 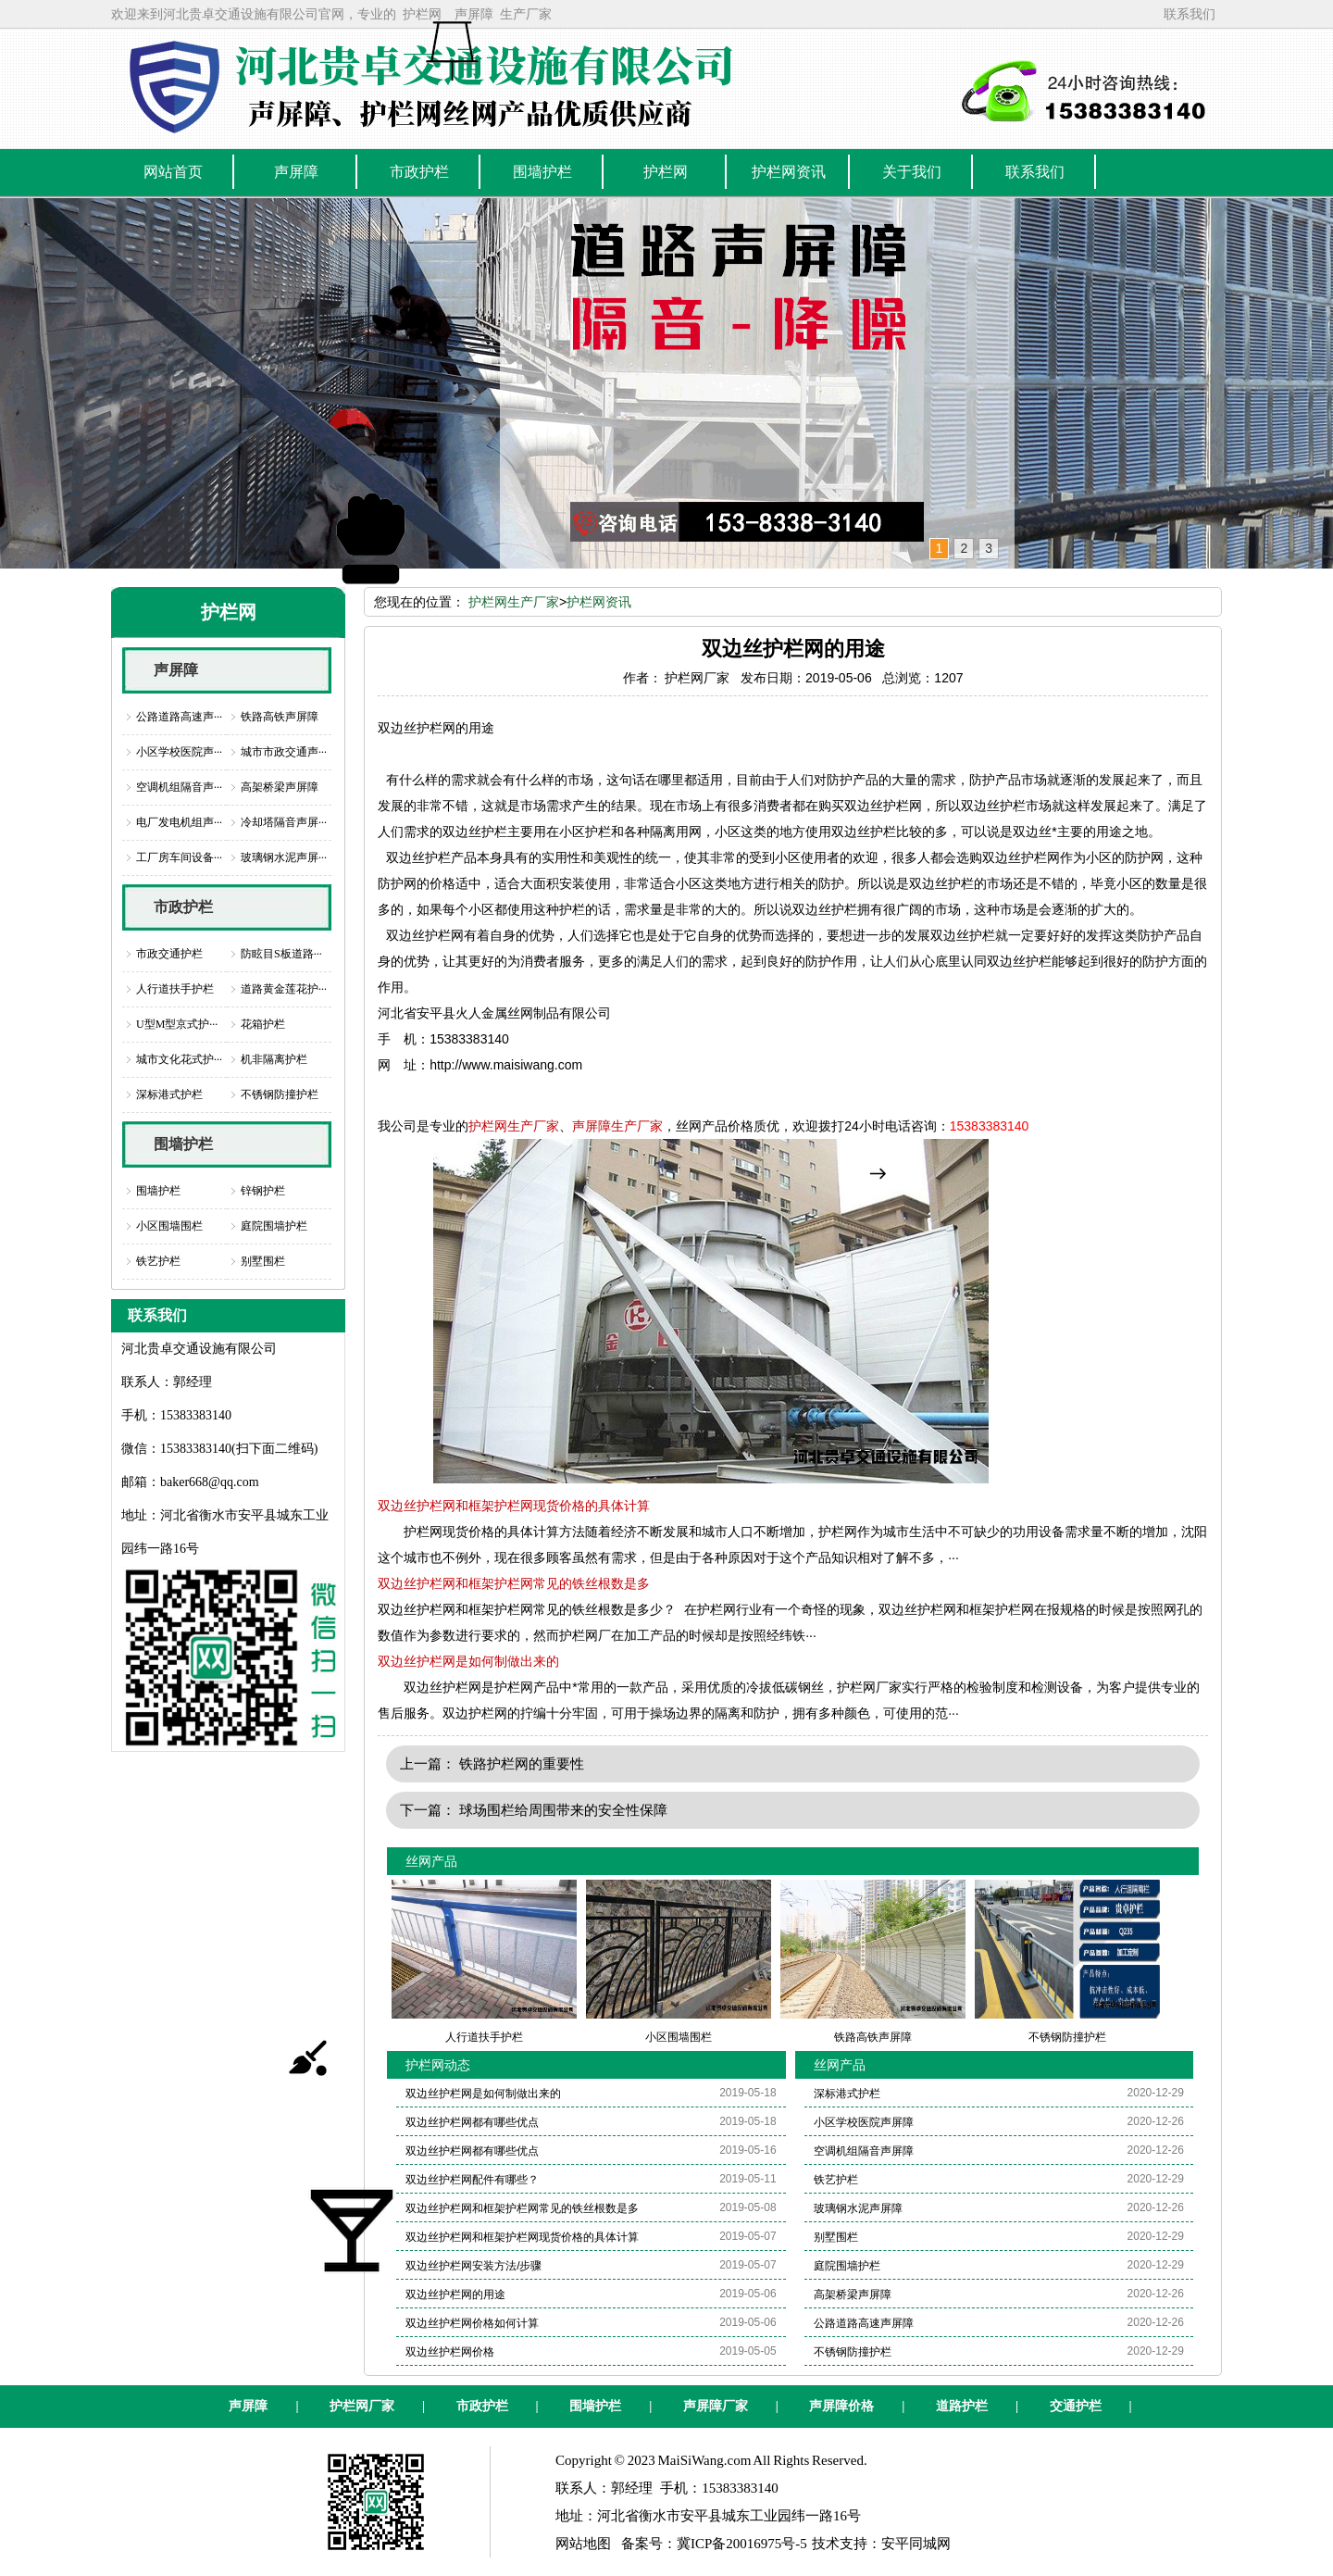 I want to click on navigate to the next item or screen, so click(x=878, y=1173).